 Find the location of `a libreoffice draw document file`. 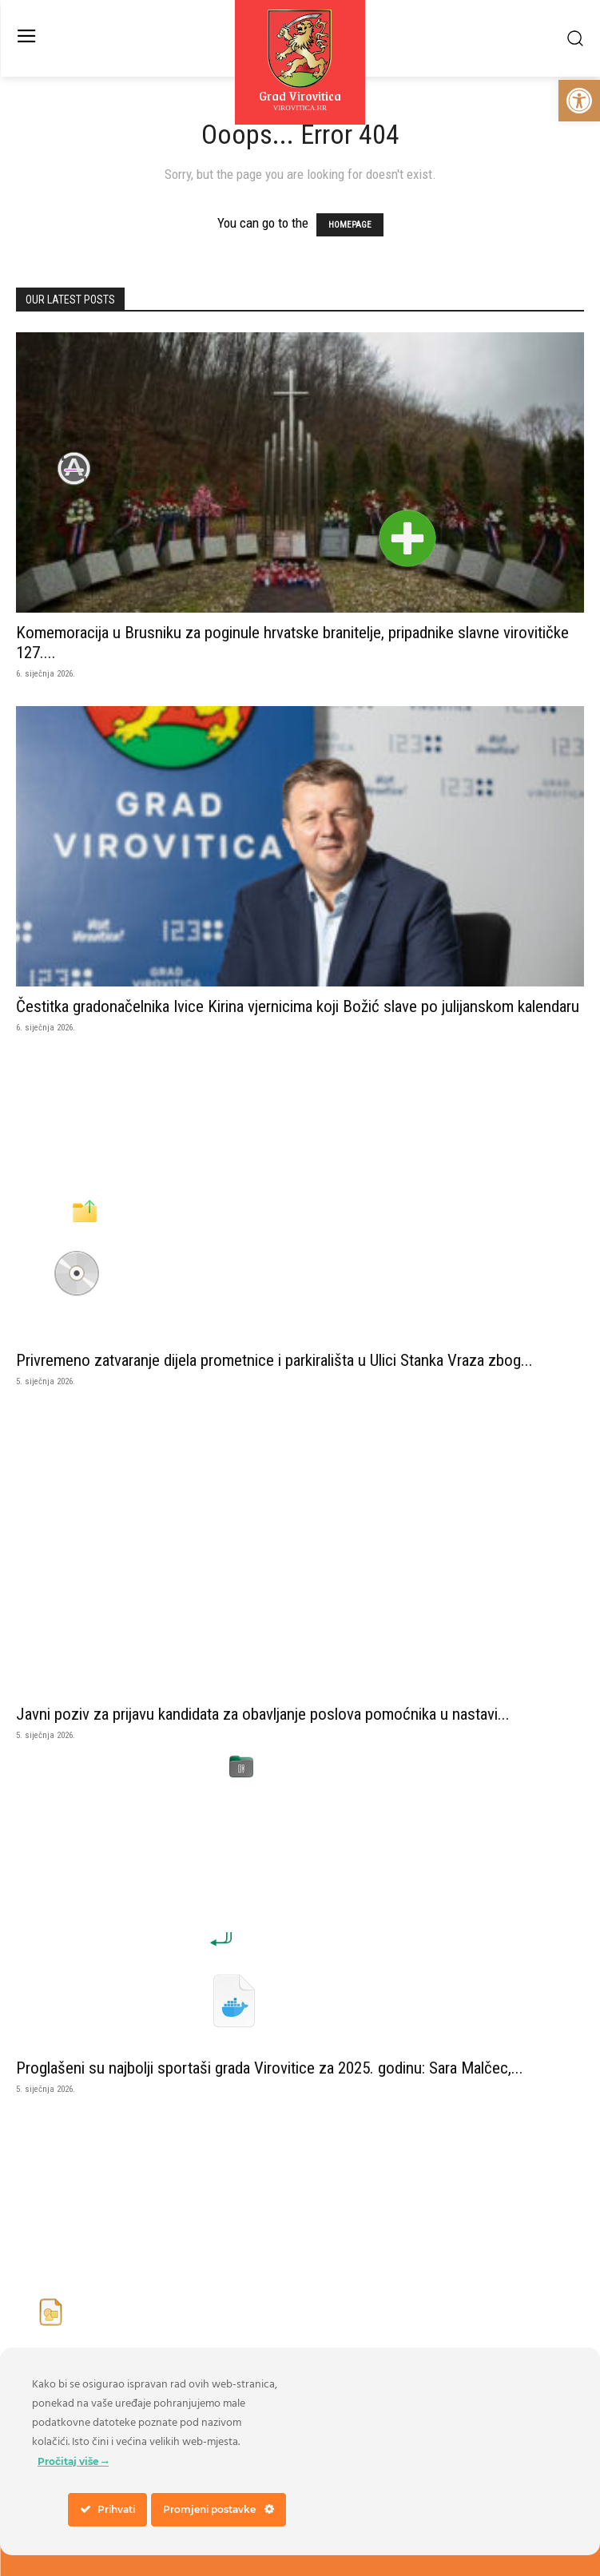

a libreoffice draw document file is located at coordinates (50, 2312).